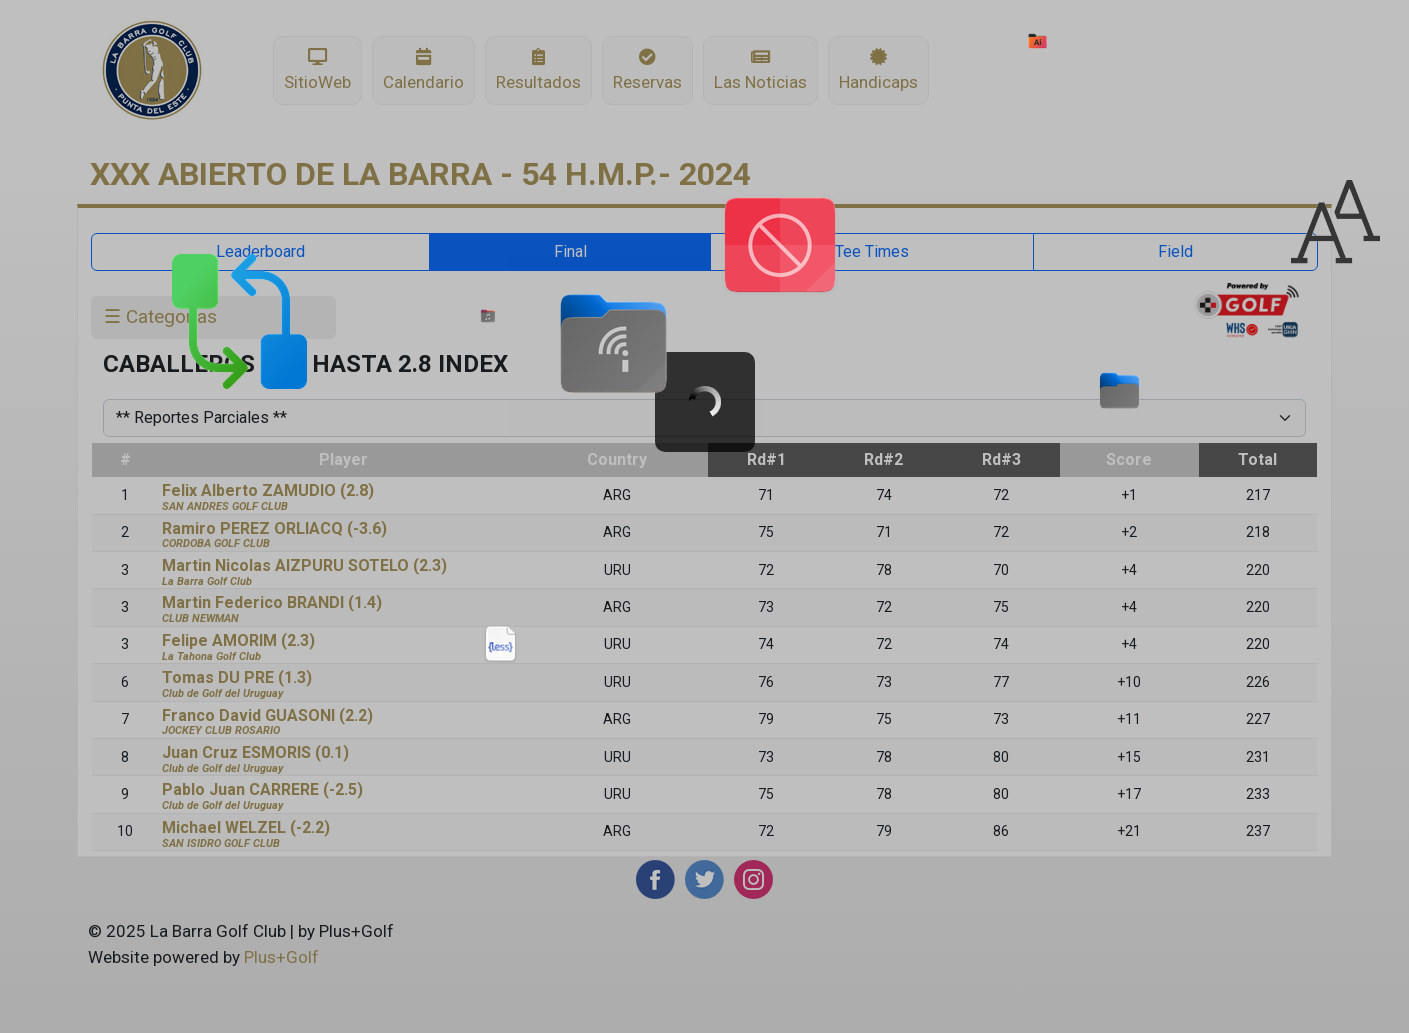 This screenshot has height=1033, width=1409. Describe the element at coordinates (239, 321) in the screenshot. I see `indicates an active connection between two devices or services` at that location.